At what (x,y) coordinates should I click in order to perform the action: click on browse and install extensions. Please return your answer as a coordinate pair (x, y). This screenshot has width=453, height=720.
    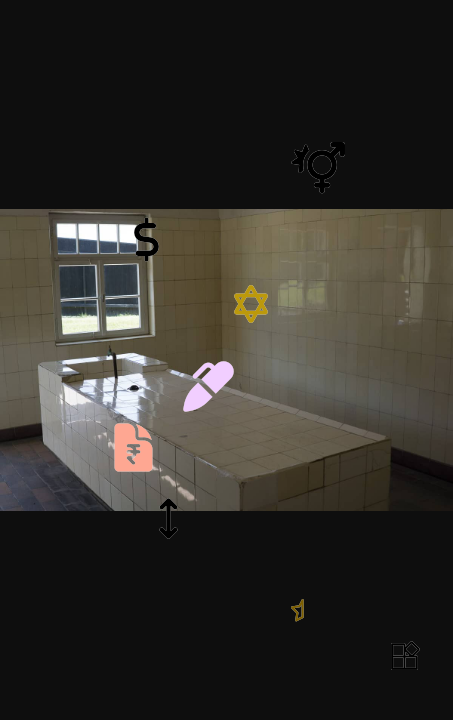
    Looking at the image, I should click on (405, 655).